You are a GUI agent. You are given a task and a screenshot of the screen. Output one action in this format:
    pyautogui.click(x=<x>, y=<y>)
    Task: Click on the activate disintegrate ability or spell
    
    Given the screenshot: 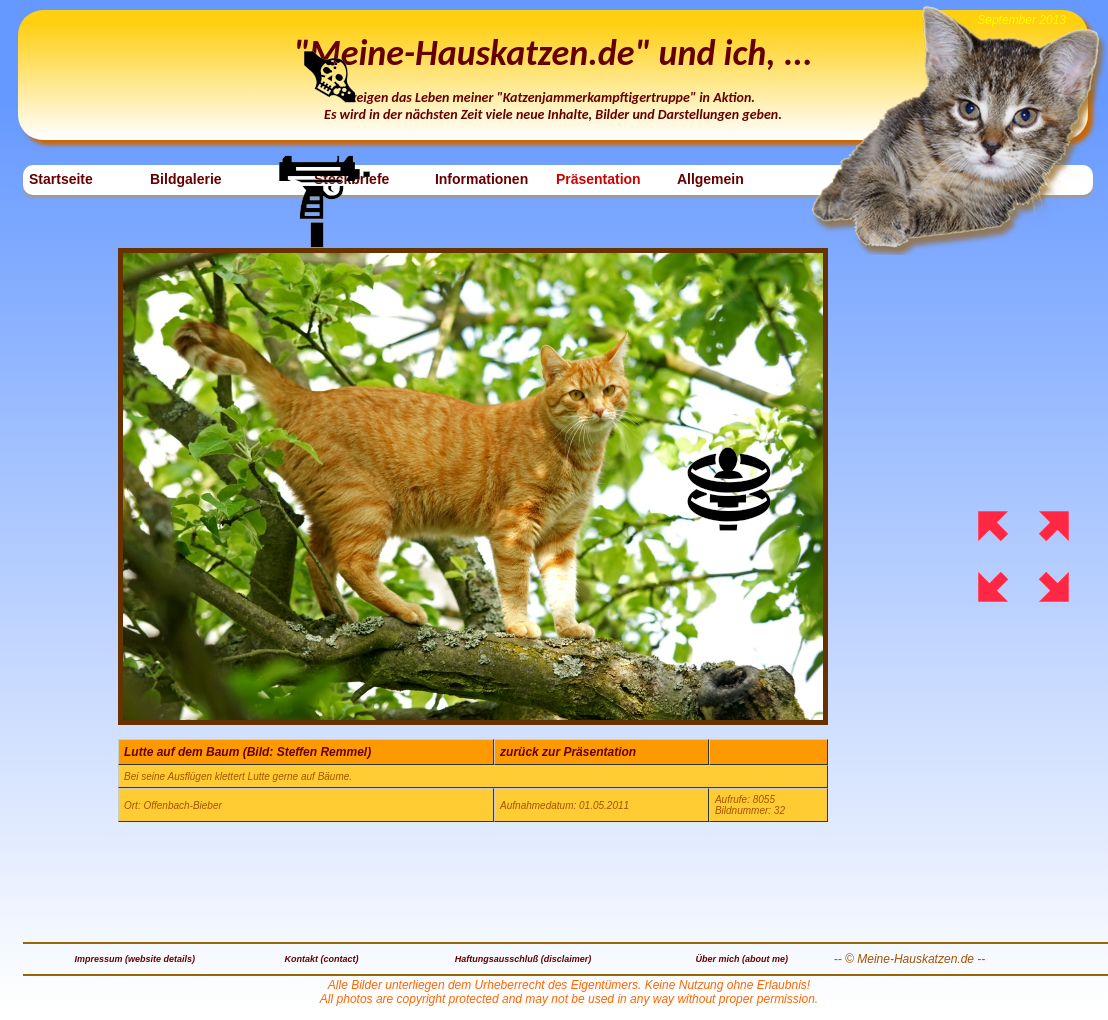 What is the action you would take?
    pyautogui.click(x=329, y=76)
    